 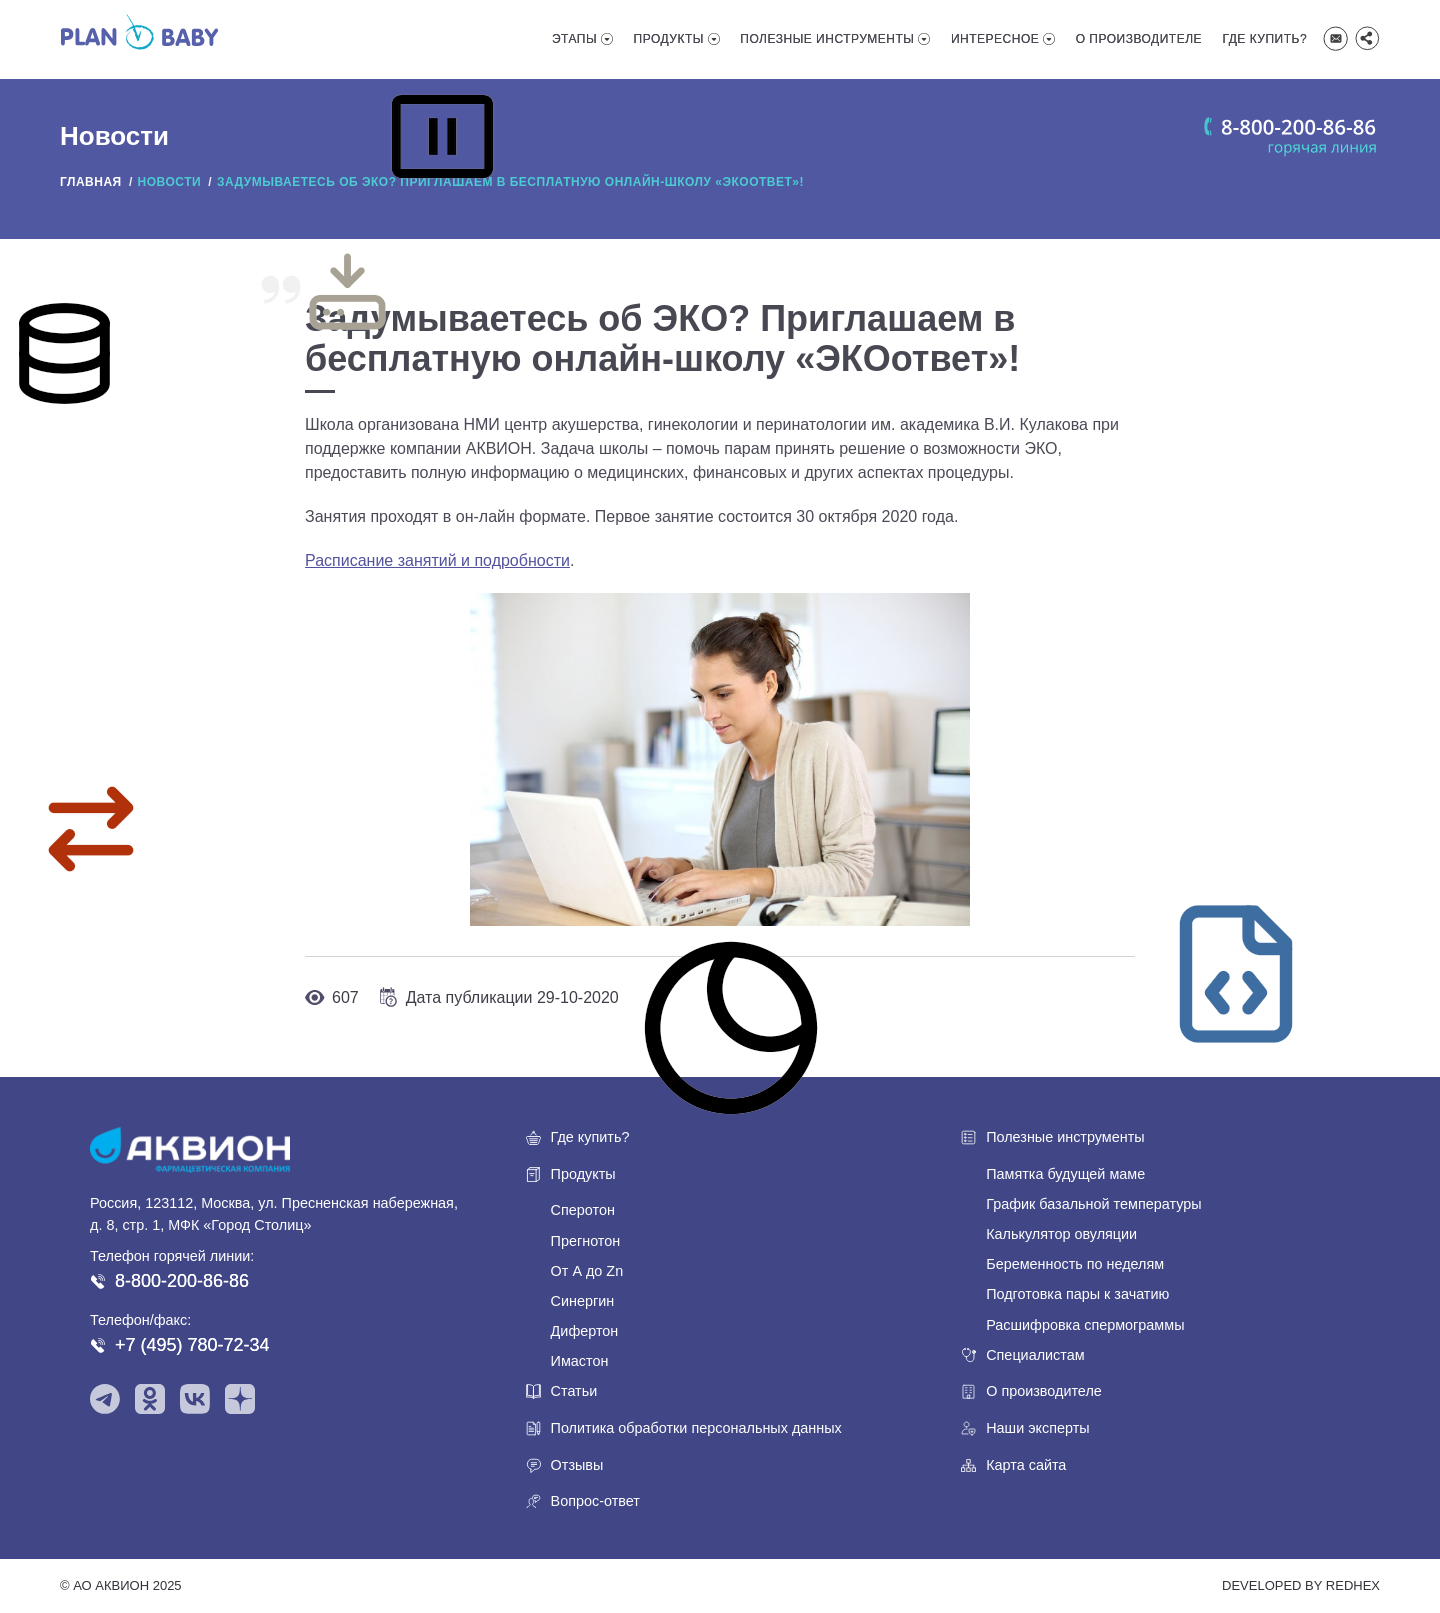 What do you see at coordinates (1236, 974) in the screenshot?
I see `view source code file` at bounding box center [1236, 974].